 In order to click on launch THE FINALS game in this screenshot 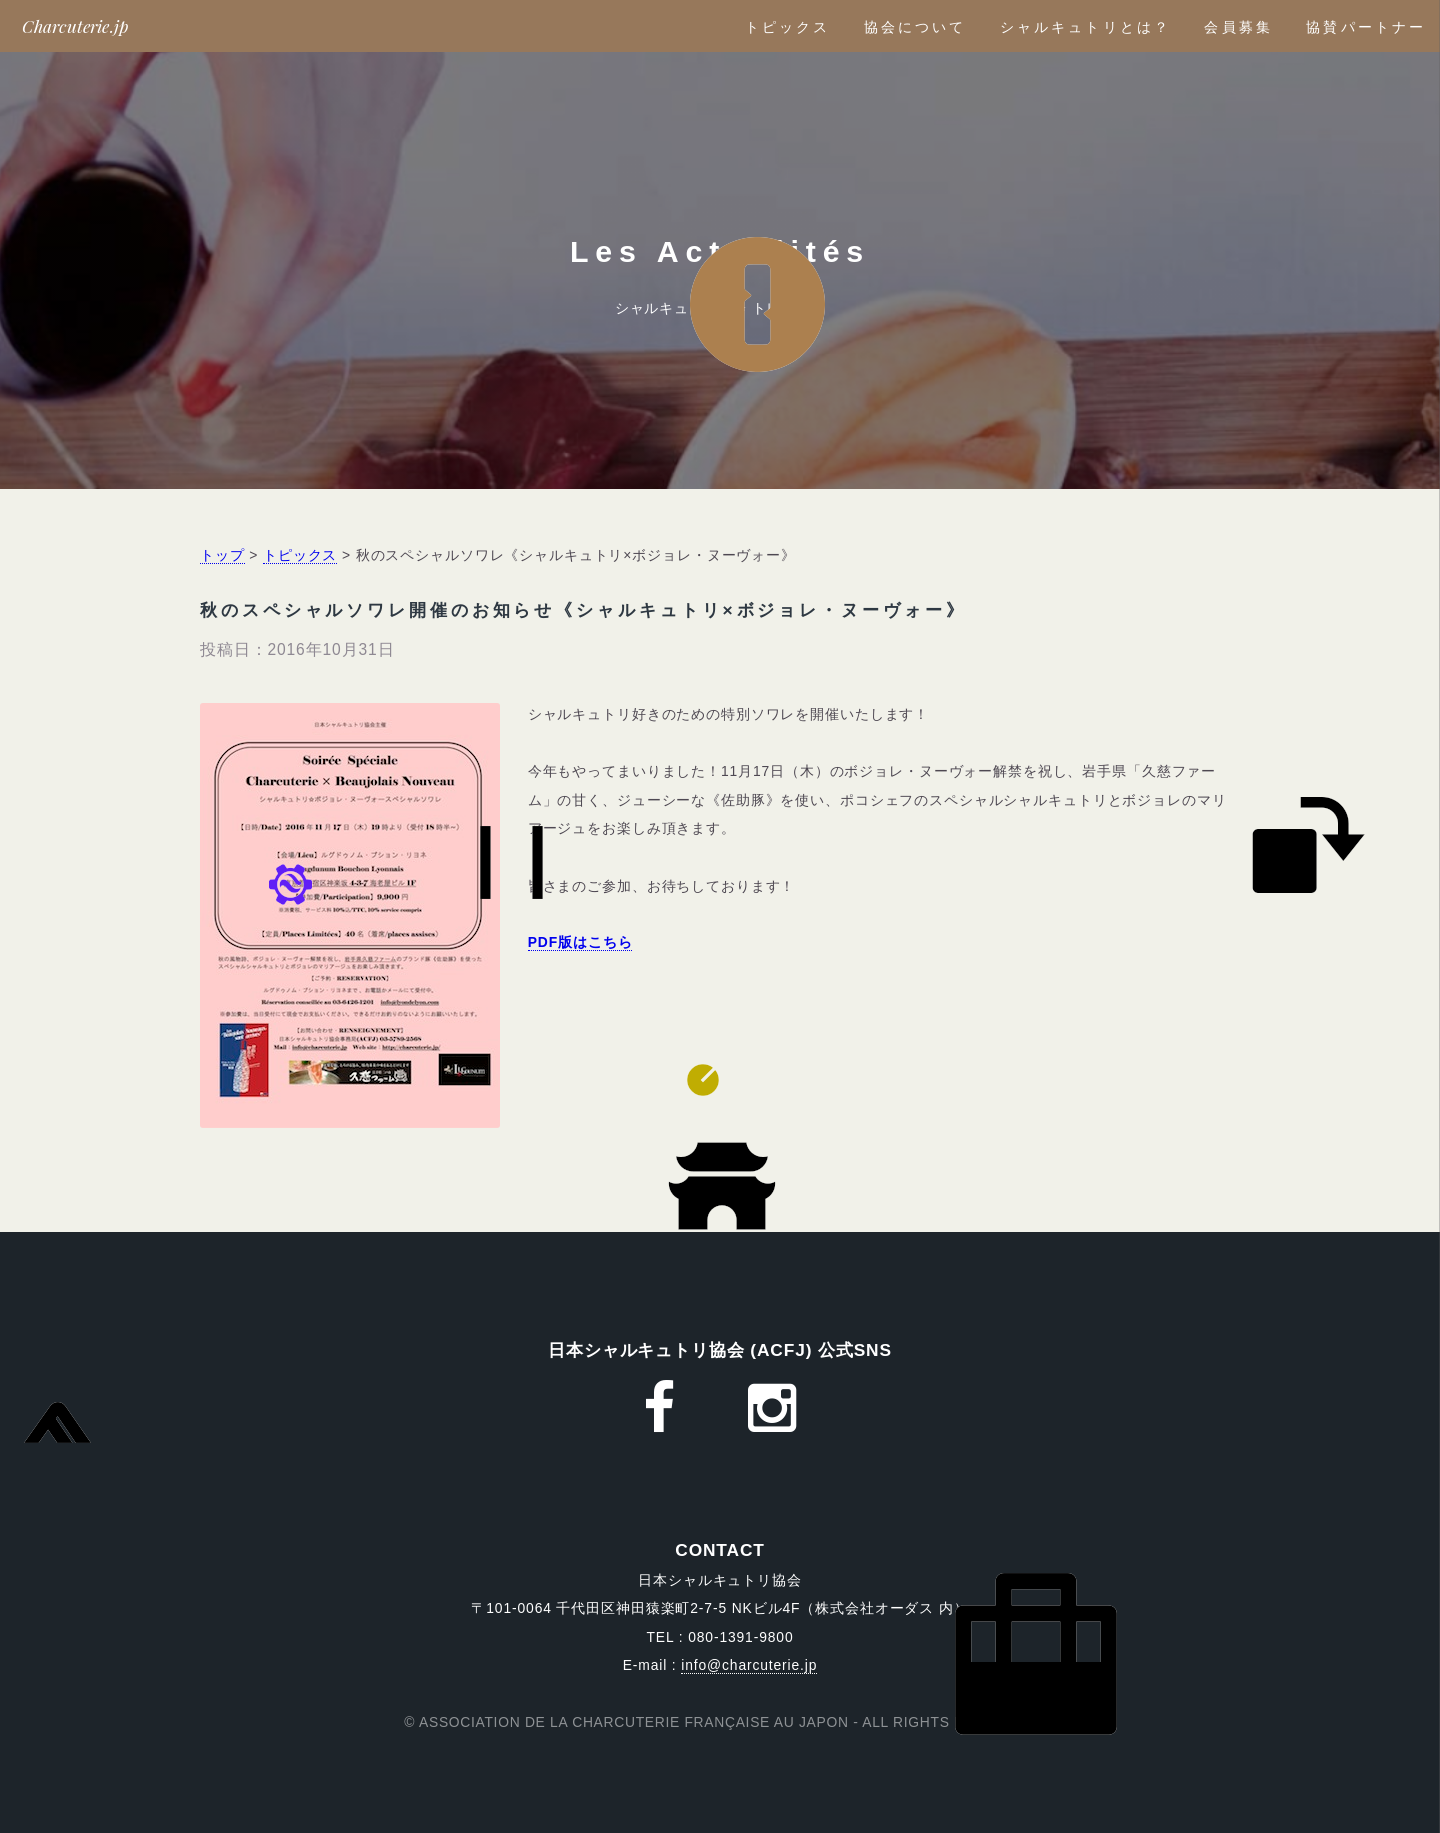, I will do `click(57, 1422)`.